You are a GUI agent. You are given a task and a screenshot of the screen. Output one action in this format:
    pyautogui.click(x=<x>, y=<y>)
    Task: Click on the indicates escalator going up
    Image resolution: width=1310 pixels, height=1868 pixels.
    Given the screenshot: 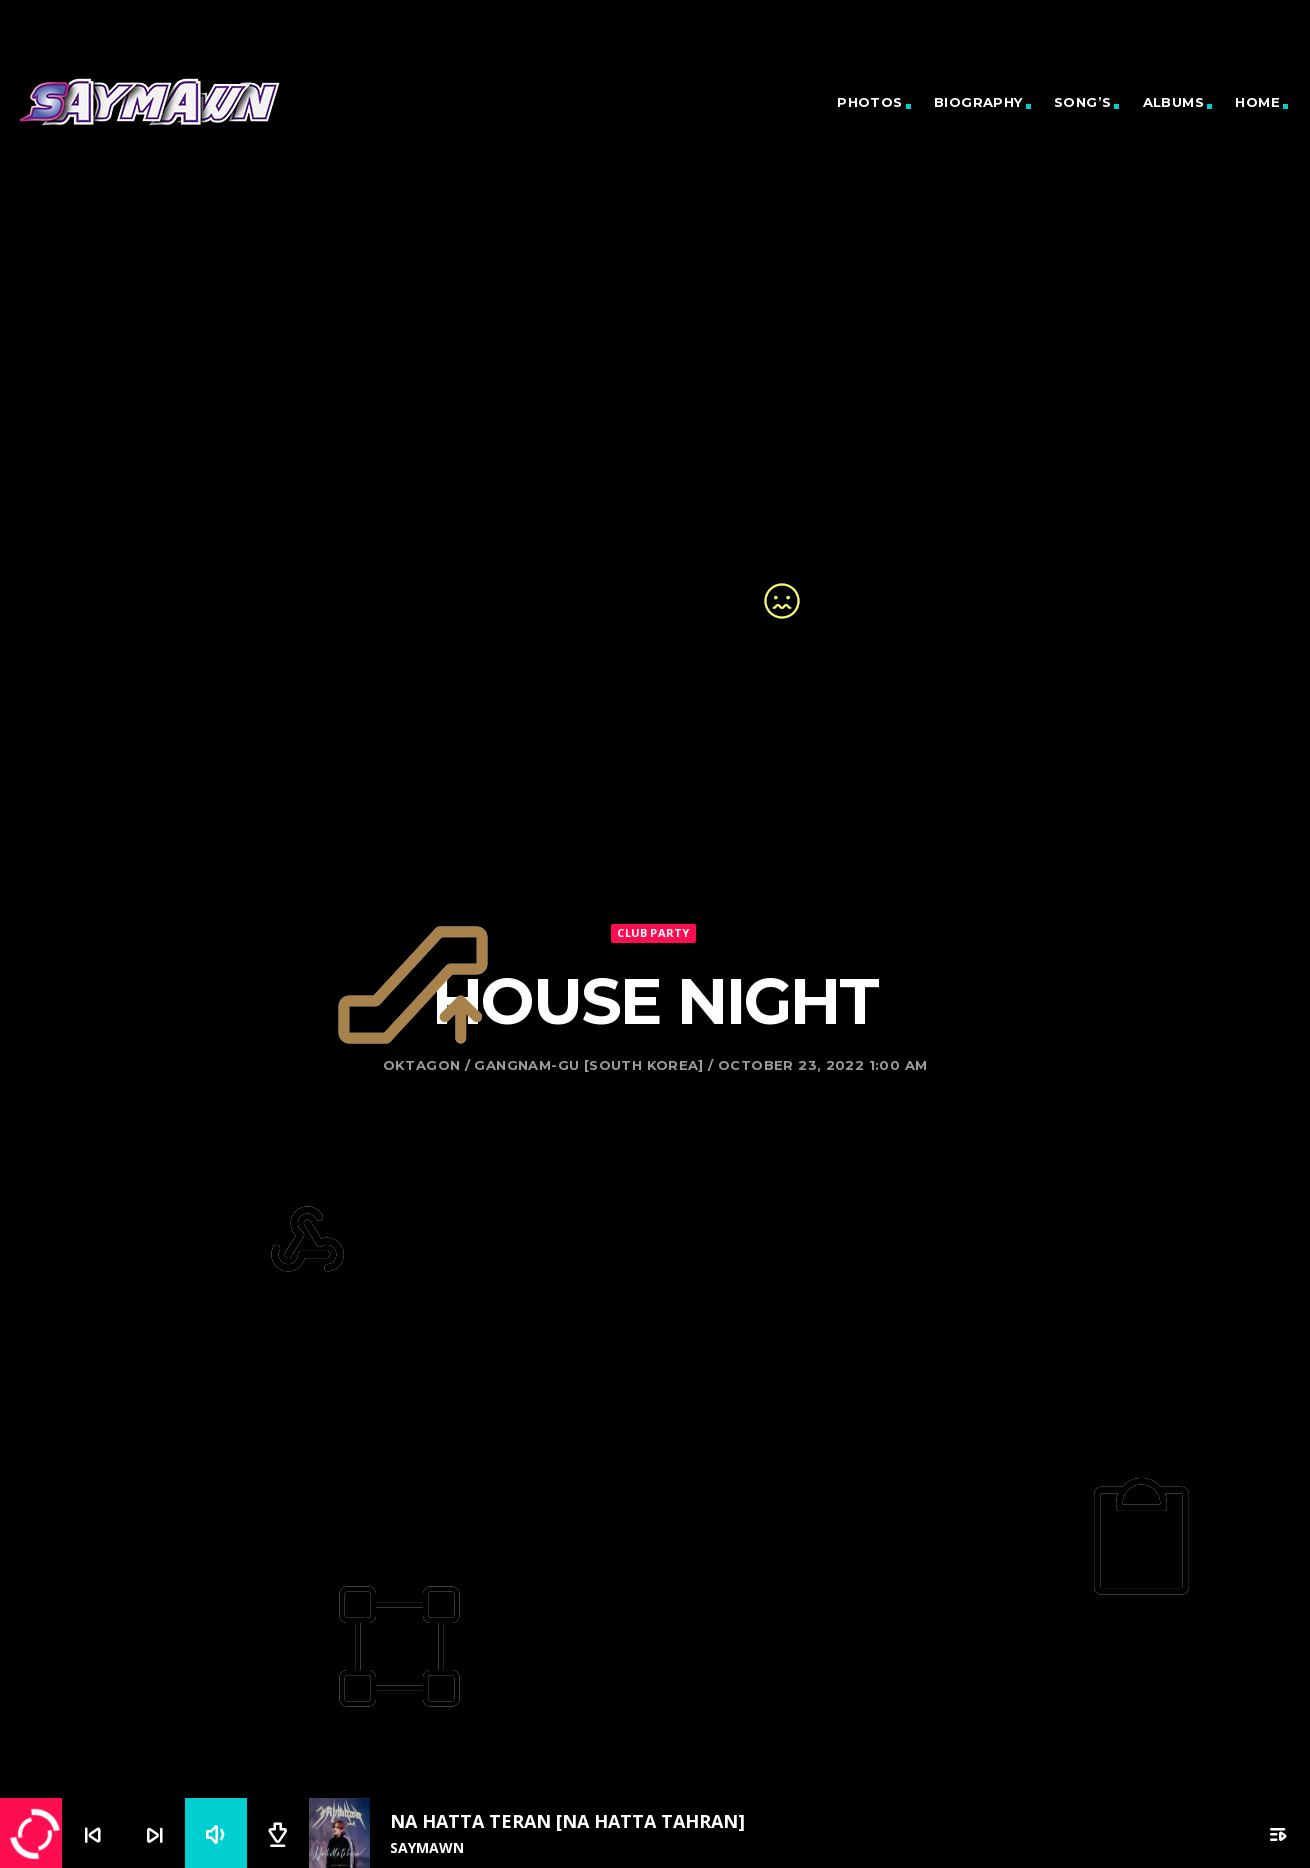 What is the action you would take?
    pyautogui.click(x=413, y=985)
    